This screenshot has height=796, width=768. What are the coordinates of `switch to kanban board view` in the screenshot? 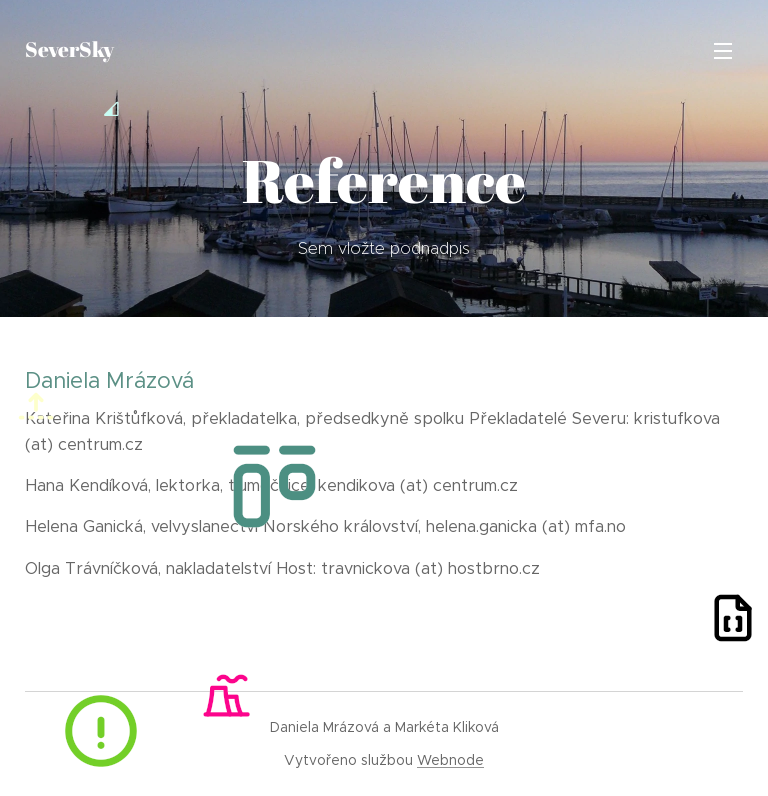 It's located at (274, 486).